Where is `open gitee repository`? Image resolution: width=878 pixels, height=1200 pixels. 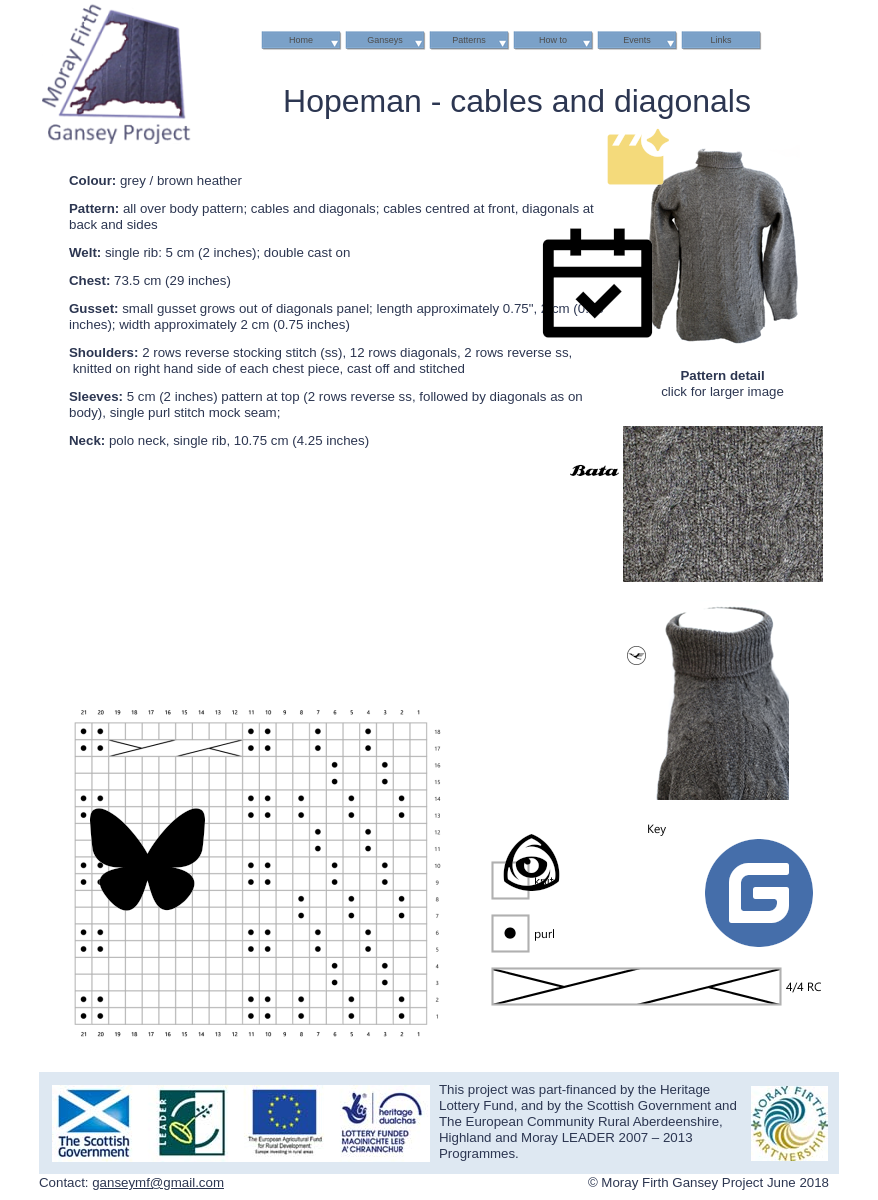 open gitee repository is located at coordinates (759, 893).